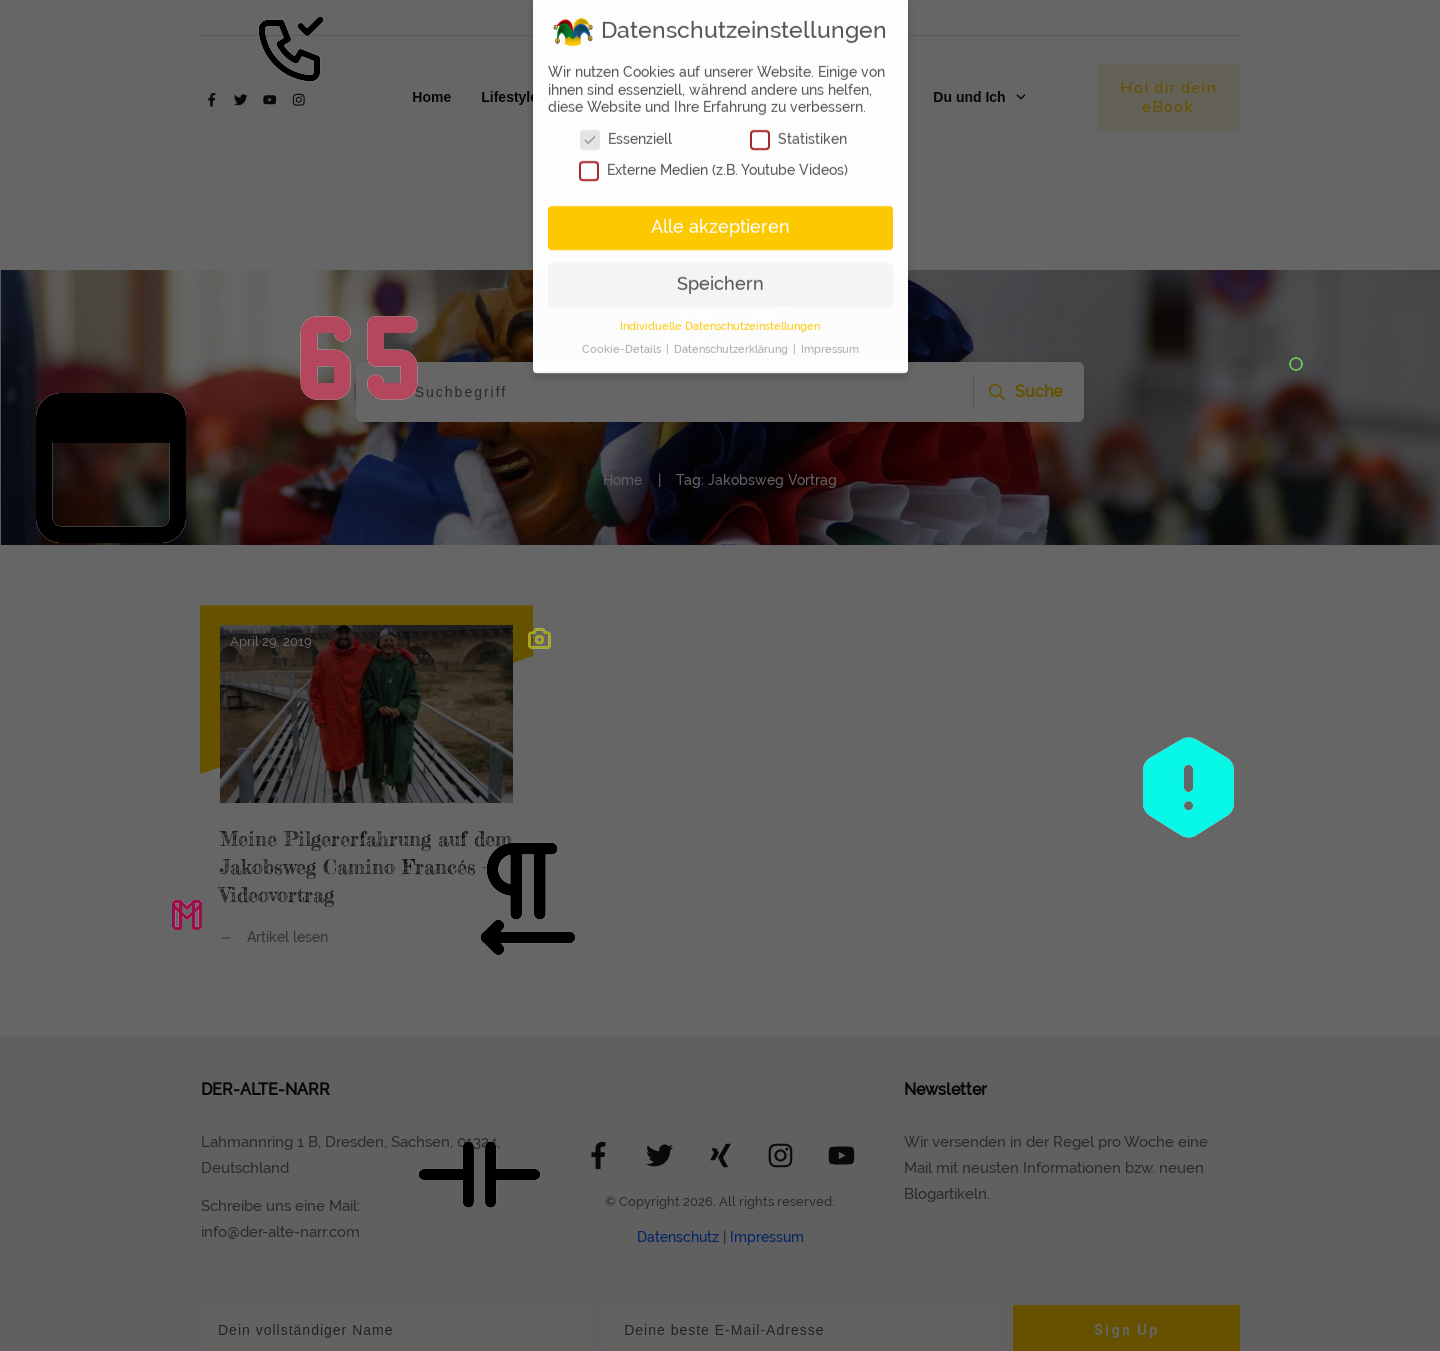  Describe the element at coordinates (479, 1174) in the screenshot. I see `capacitor component in a circuit diagram` at that location.